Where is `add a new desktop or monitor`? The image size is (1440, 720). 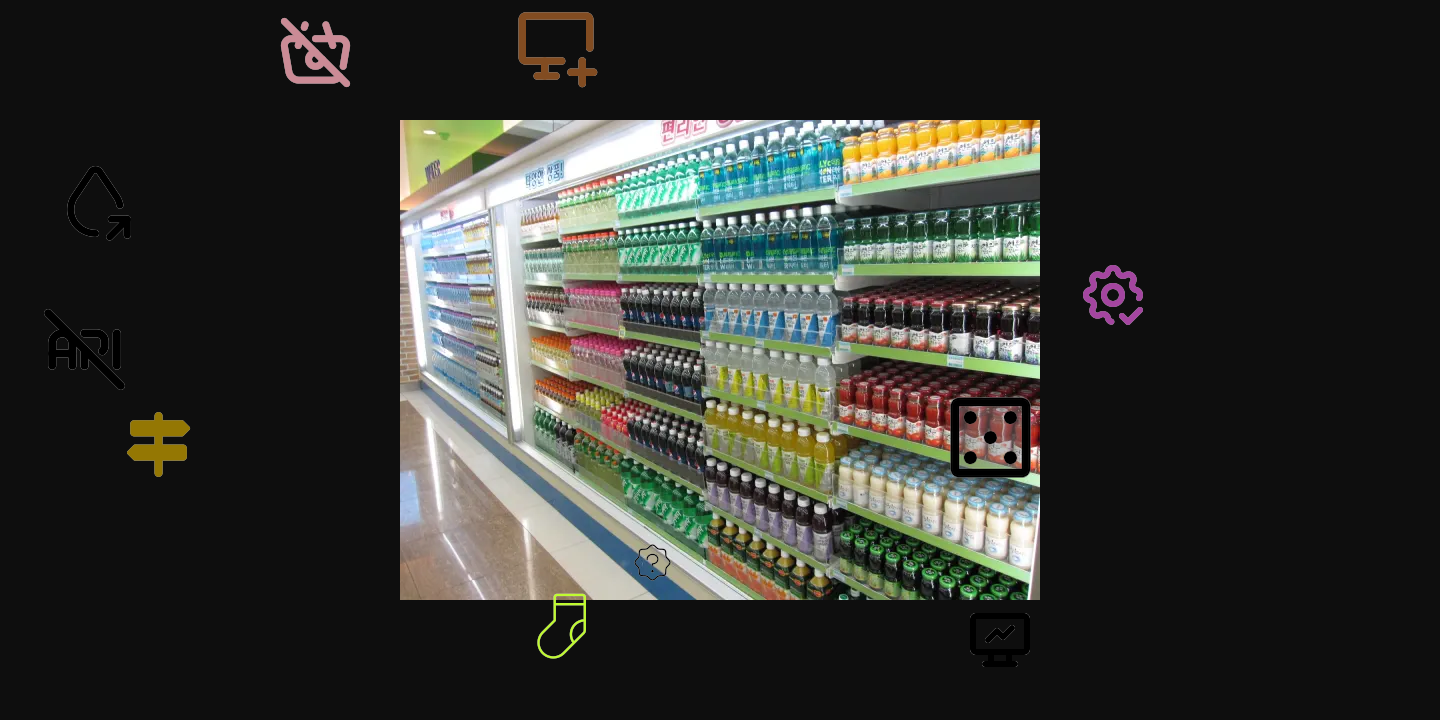
add a new desktop or monitor is located at coordinates (556, 46).